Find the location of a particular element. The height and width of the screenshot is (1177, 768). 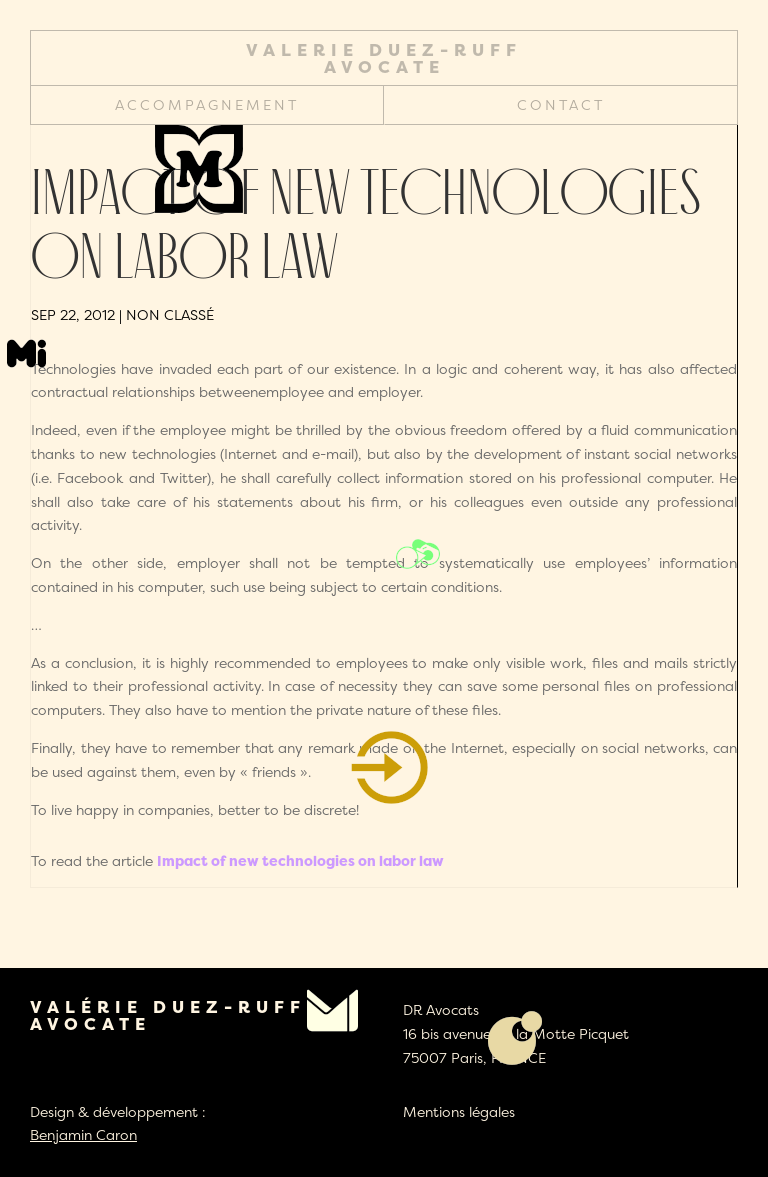

open ProtonMail app is located at coordinates (332, 1010).